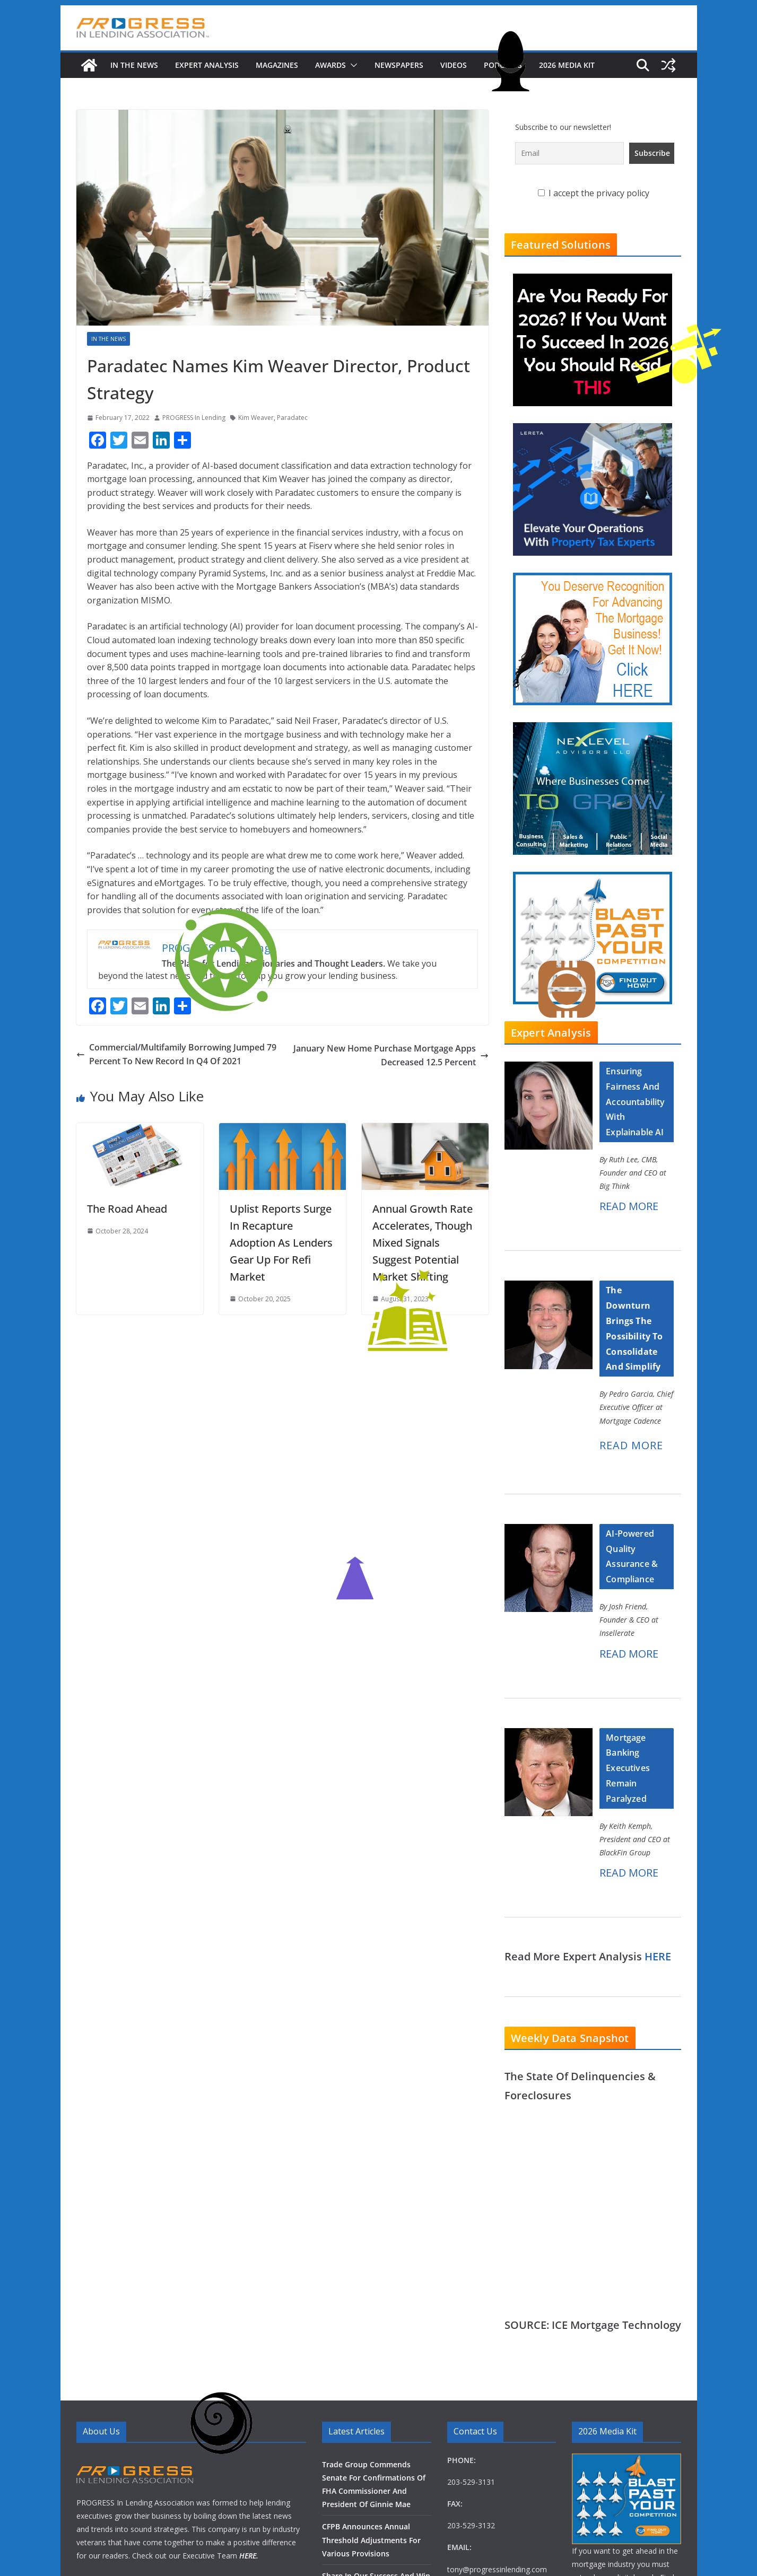  Describe the element at coordinates (225, 960) in the screenshot. I see `view satellite or orbital tracking features` at that location.